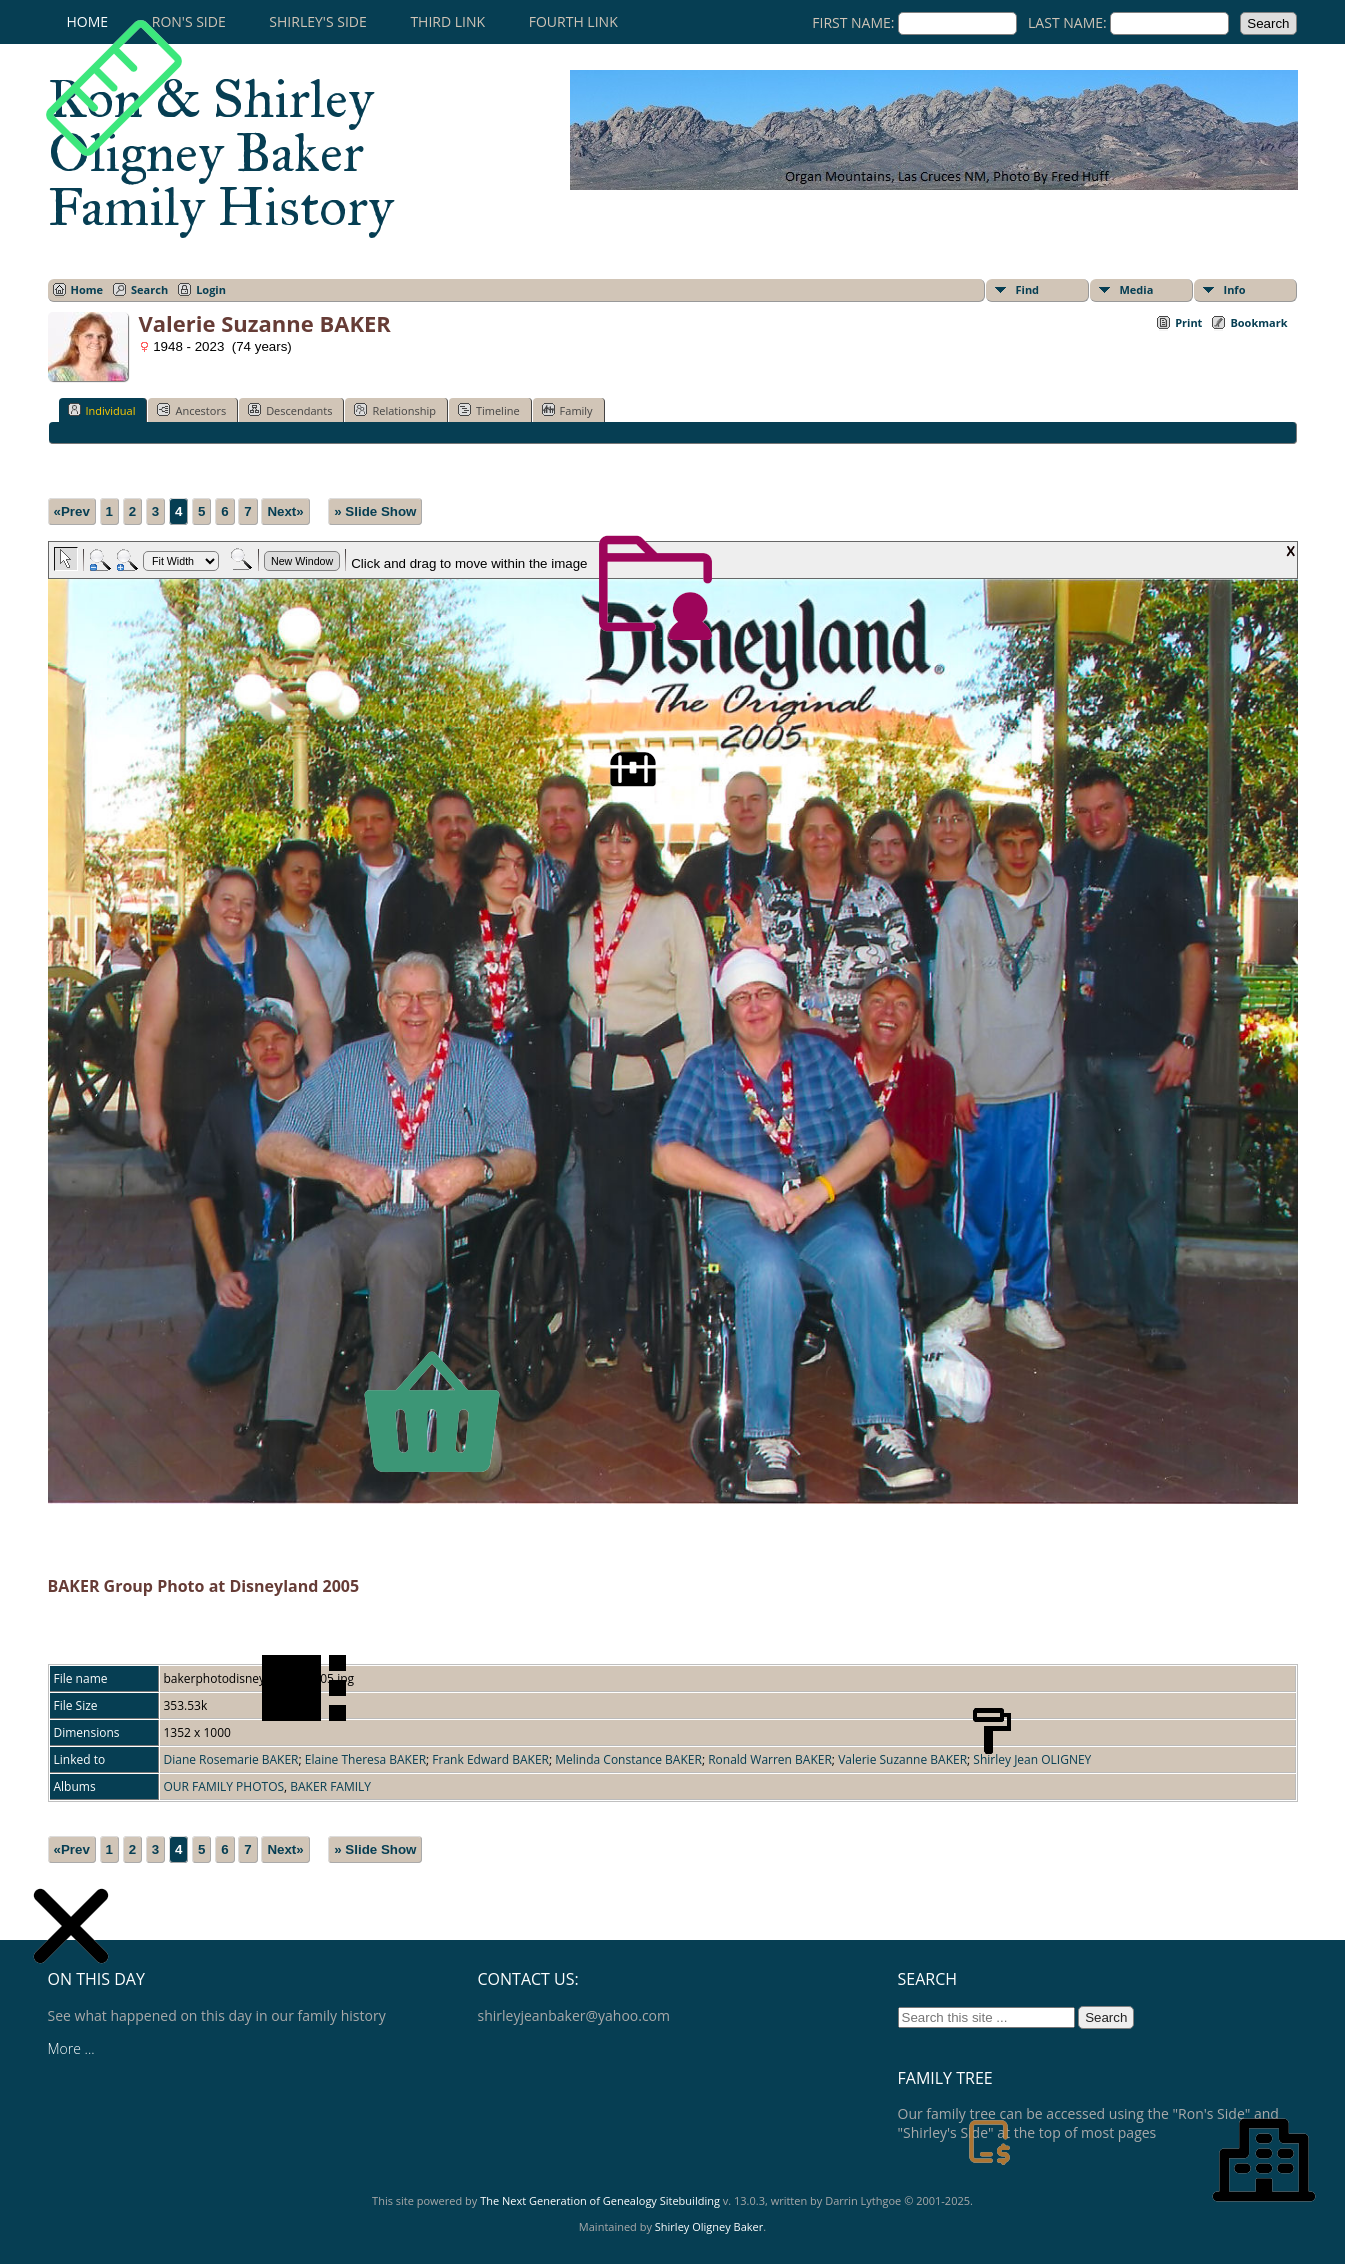 This screenshot has width=1345, height=2264. Describe the element at coordinates (988, 2141) in the screenshot. I see `view tablet payment or pricing options` at that location.